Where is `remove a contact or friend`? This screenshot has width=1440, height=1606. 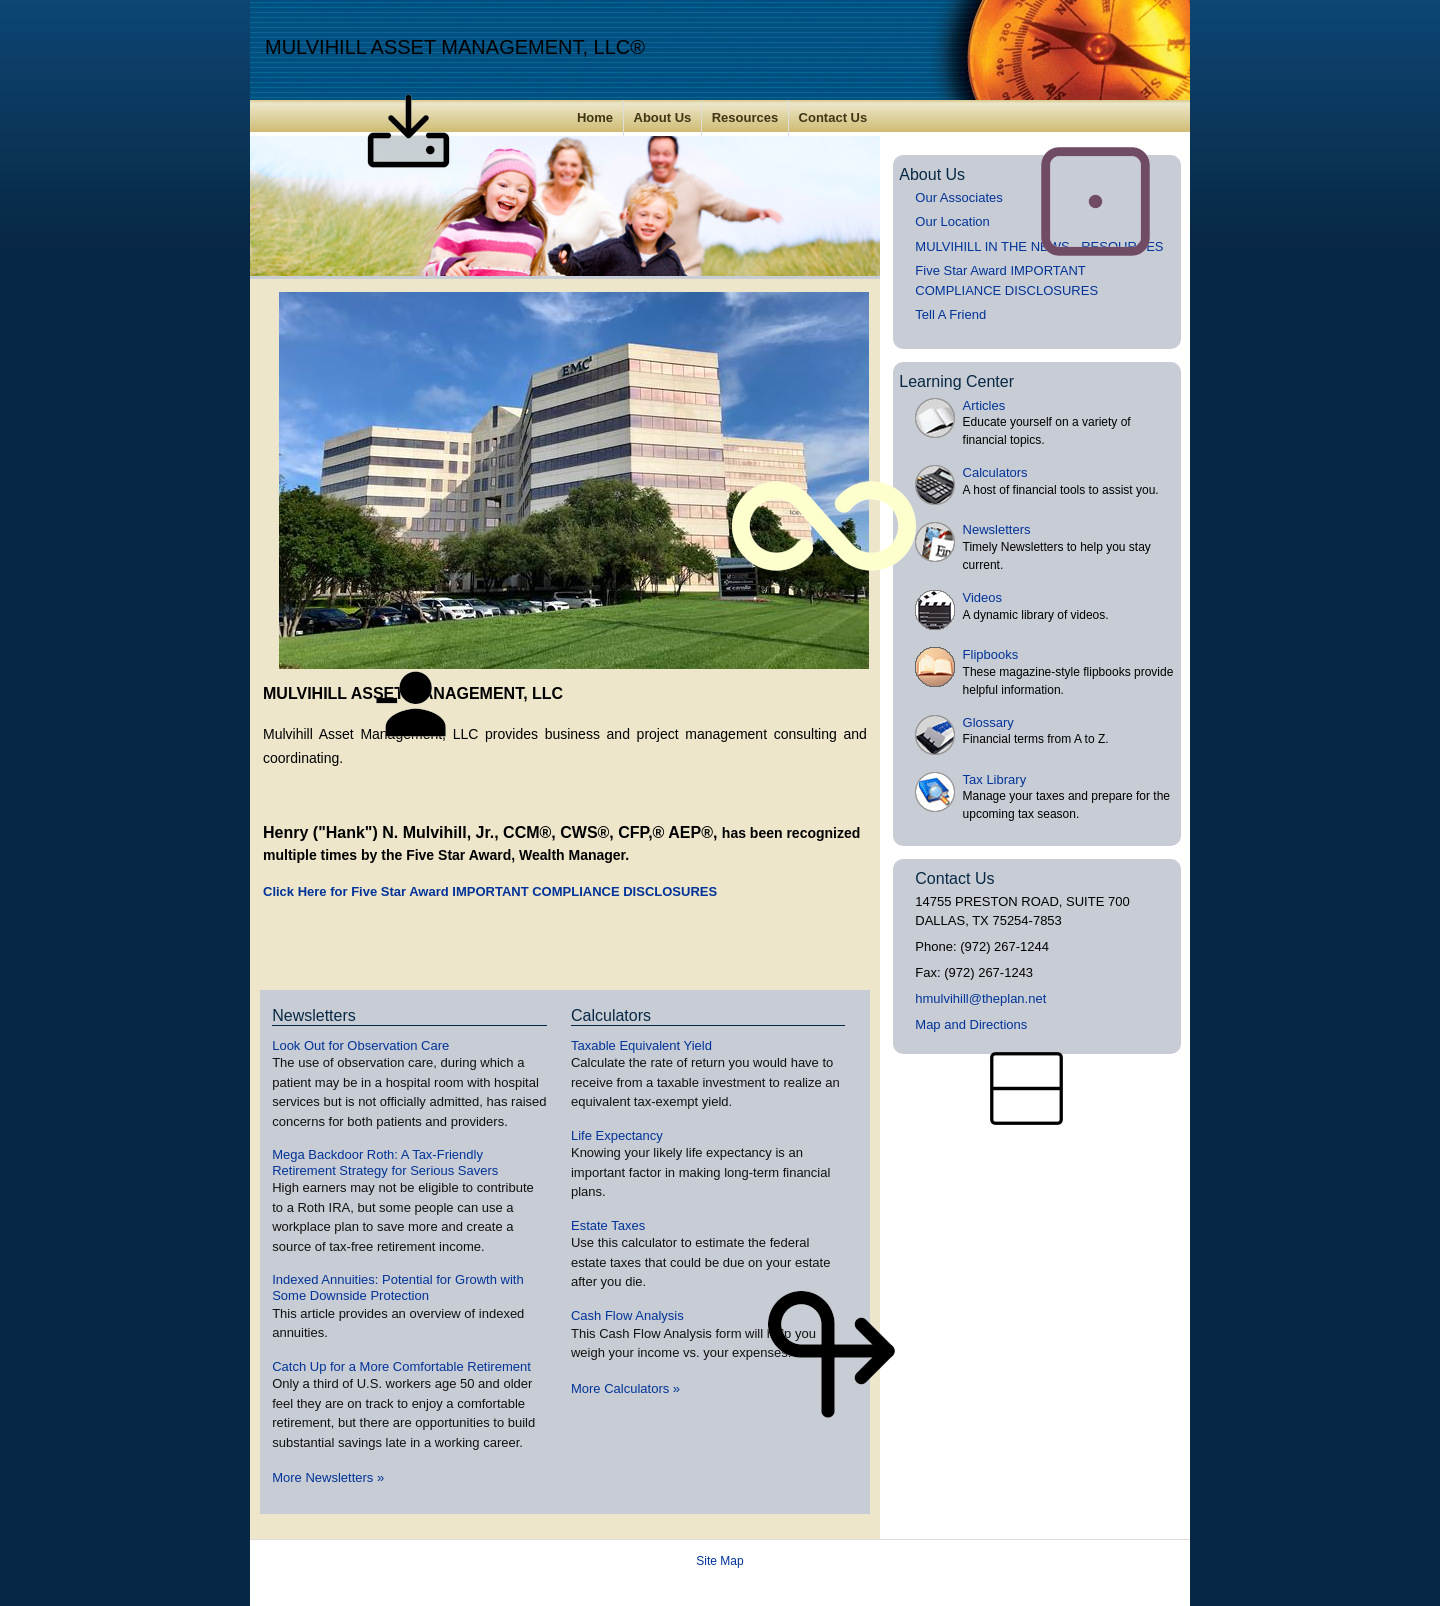
remove a contact or friend is located at coordinates (411, 704).